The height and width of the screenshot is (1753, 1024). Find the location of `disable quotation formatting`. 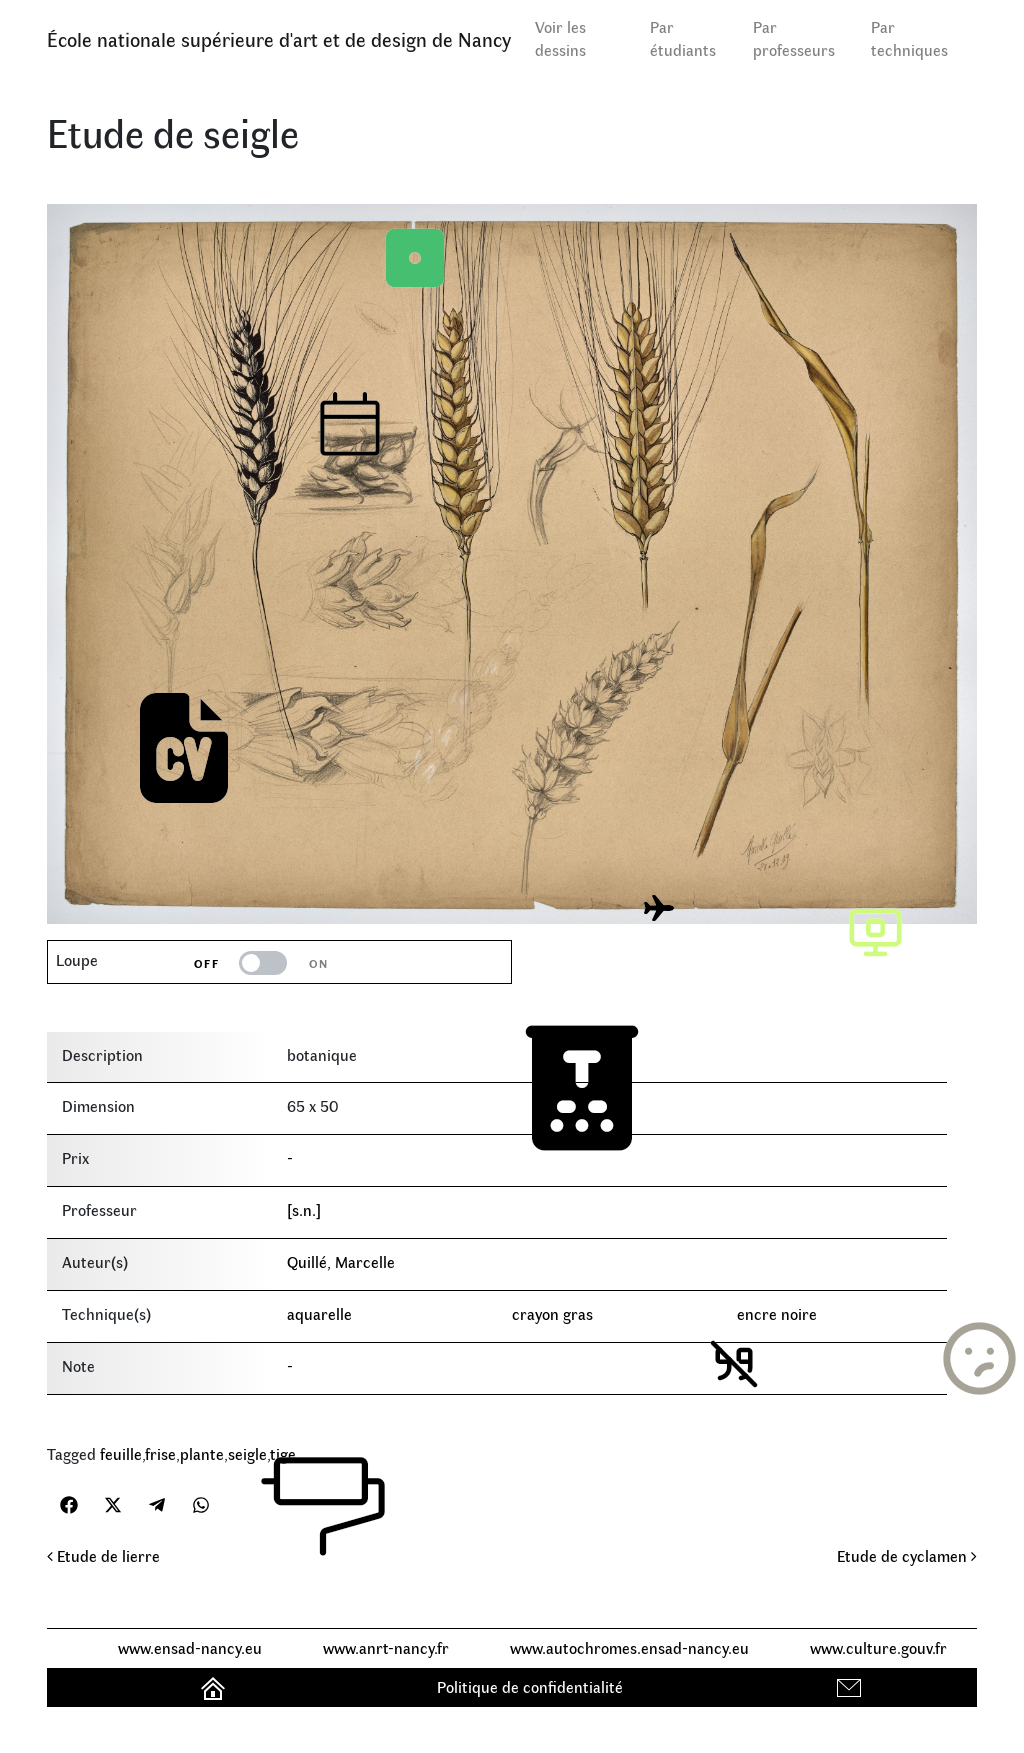

disable quotation formatting is located at coordinates (734, 1364).